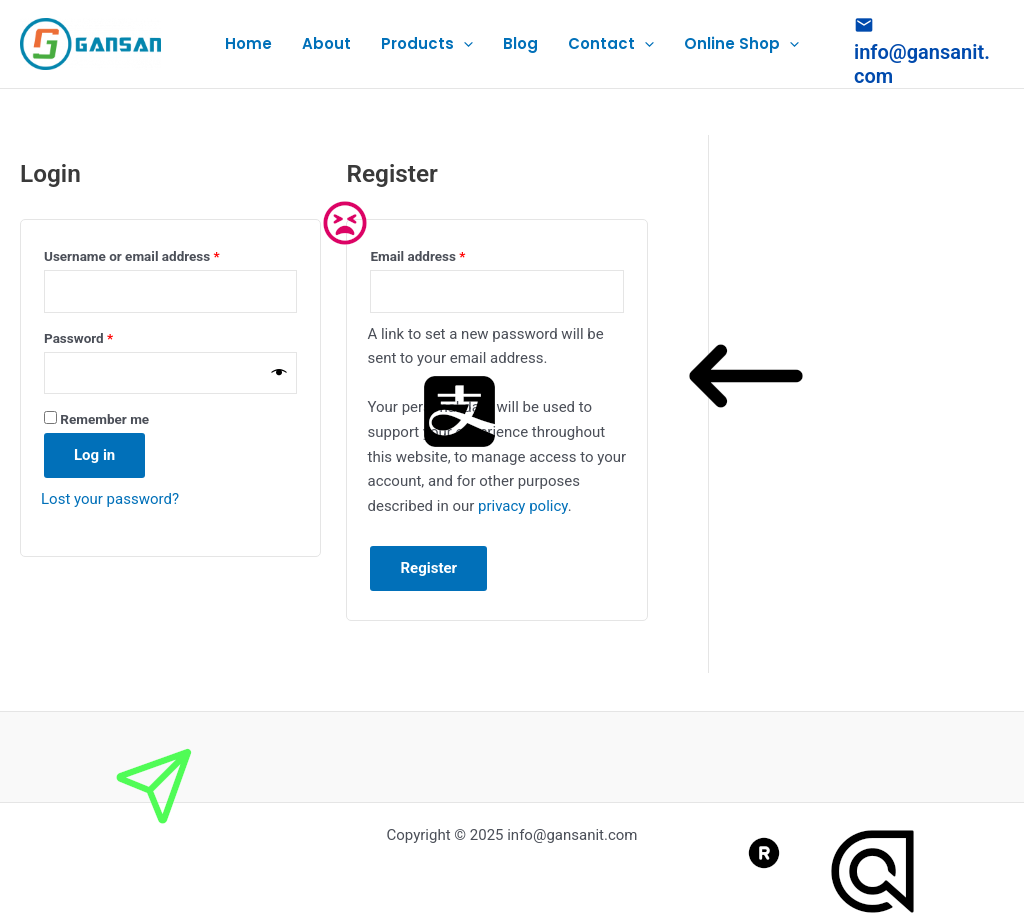 The width and height of the screenshot is (1024, 923). What do you see at coordinates (153, 787) in the screenshot?
I see `send a message` at bounding box center [153, 787].